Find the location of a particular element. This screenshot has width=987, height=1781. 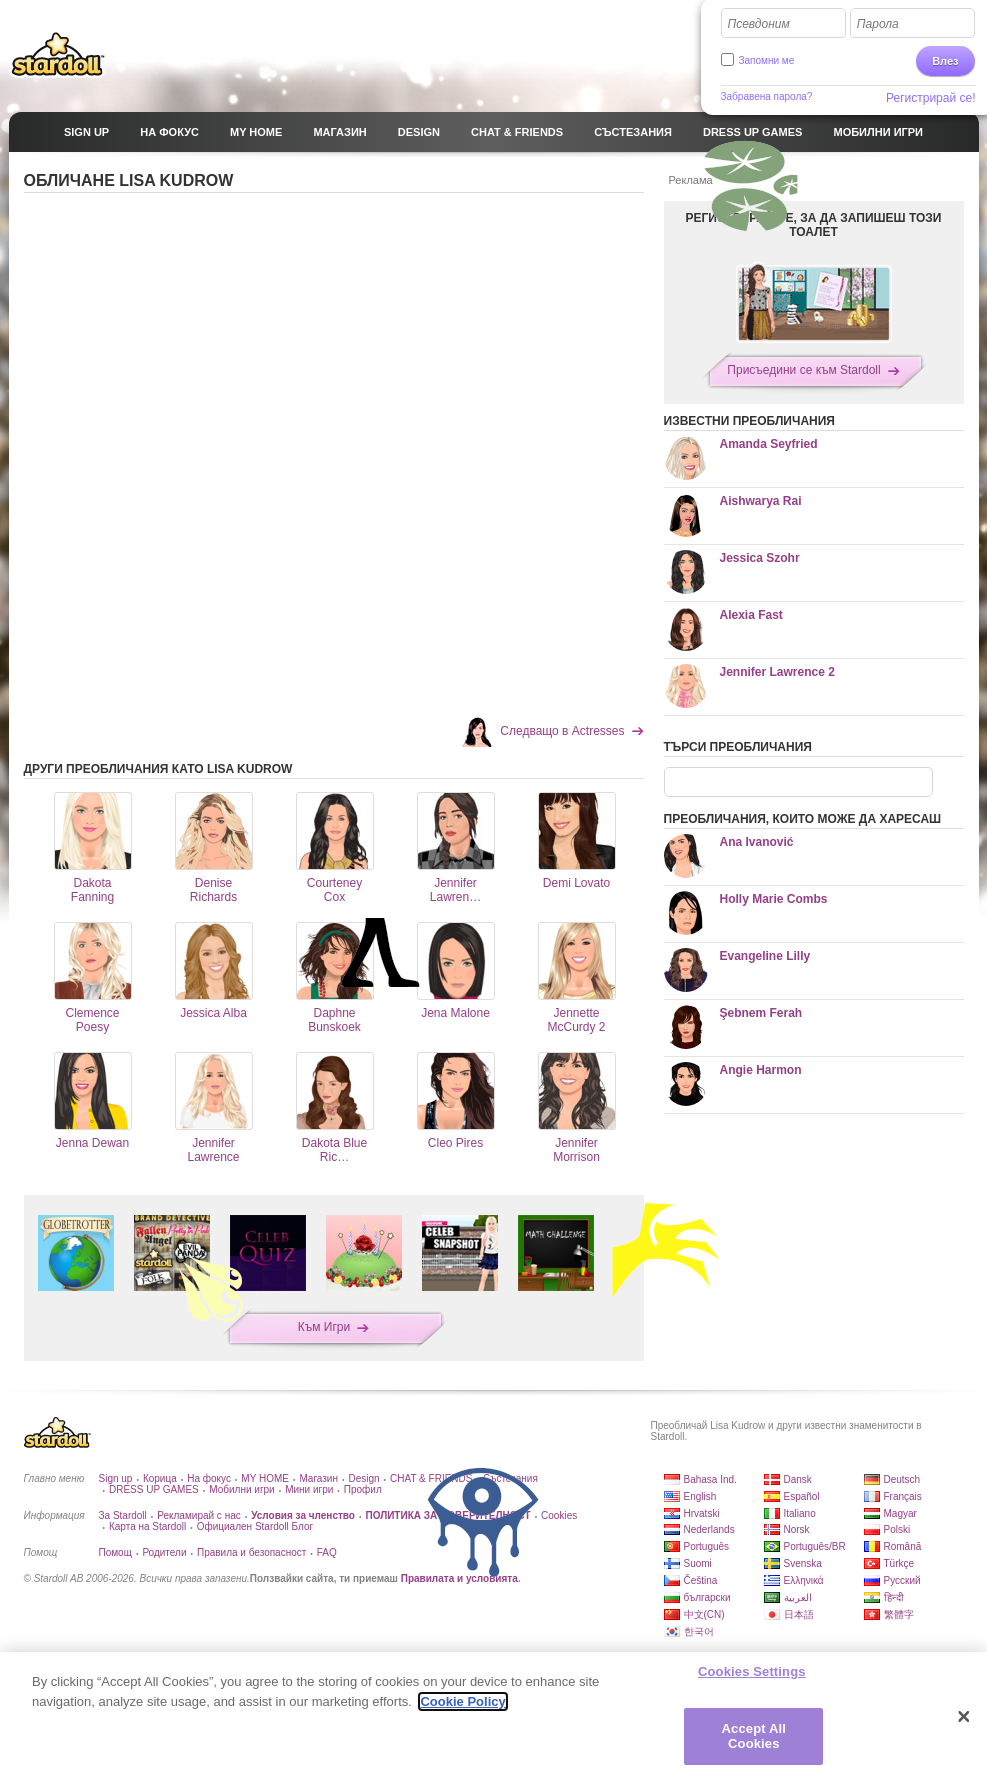

view liquid or water-related resources is located at coordinates (210, 1288).